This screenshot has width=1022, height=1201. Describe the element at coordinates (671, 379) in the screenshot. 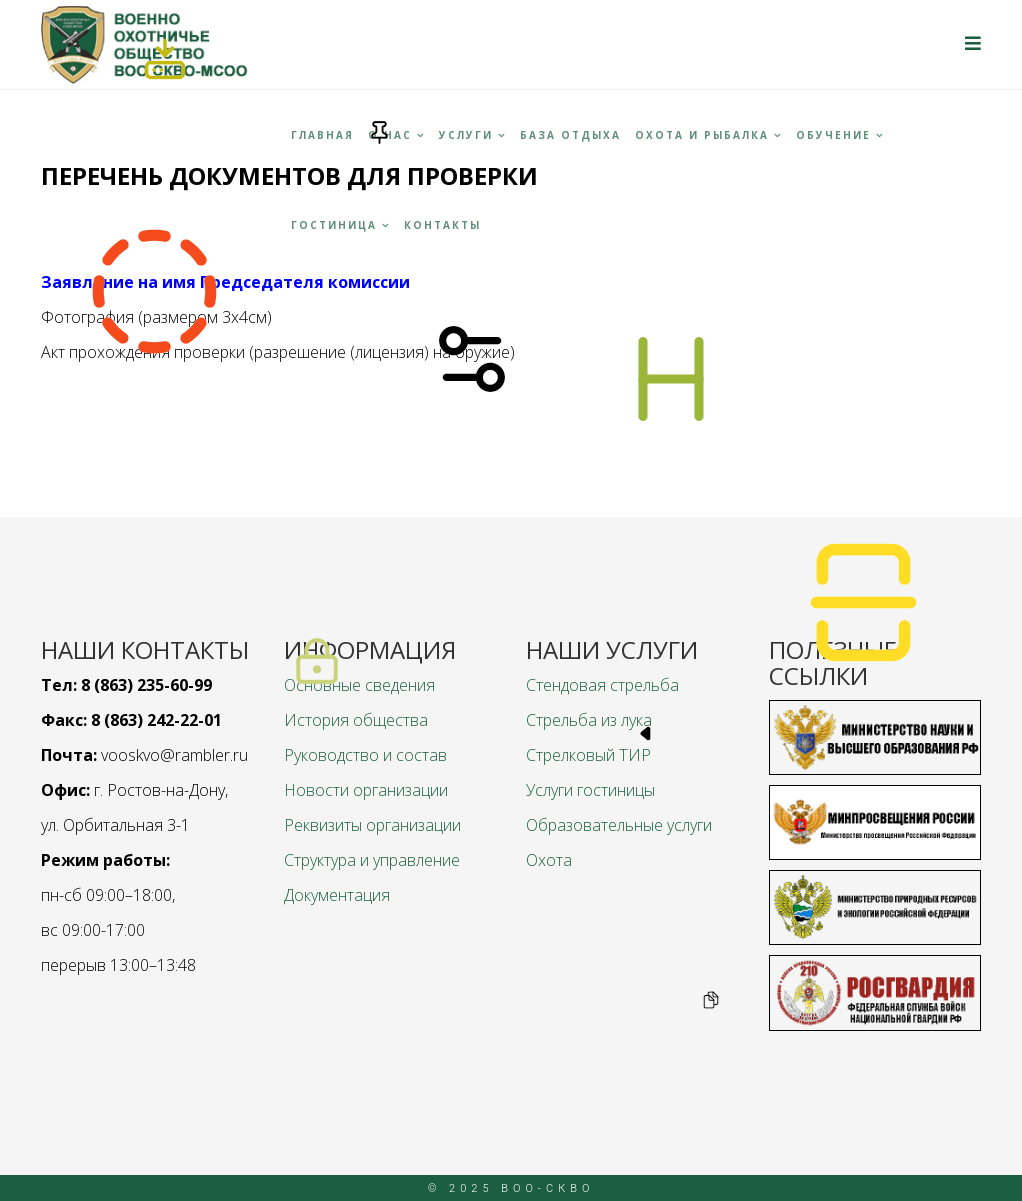

I see `insert a heading in a text document` at that location.